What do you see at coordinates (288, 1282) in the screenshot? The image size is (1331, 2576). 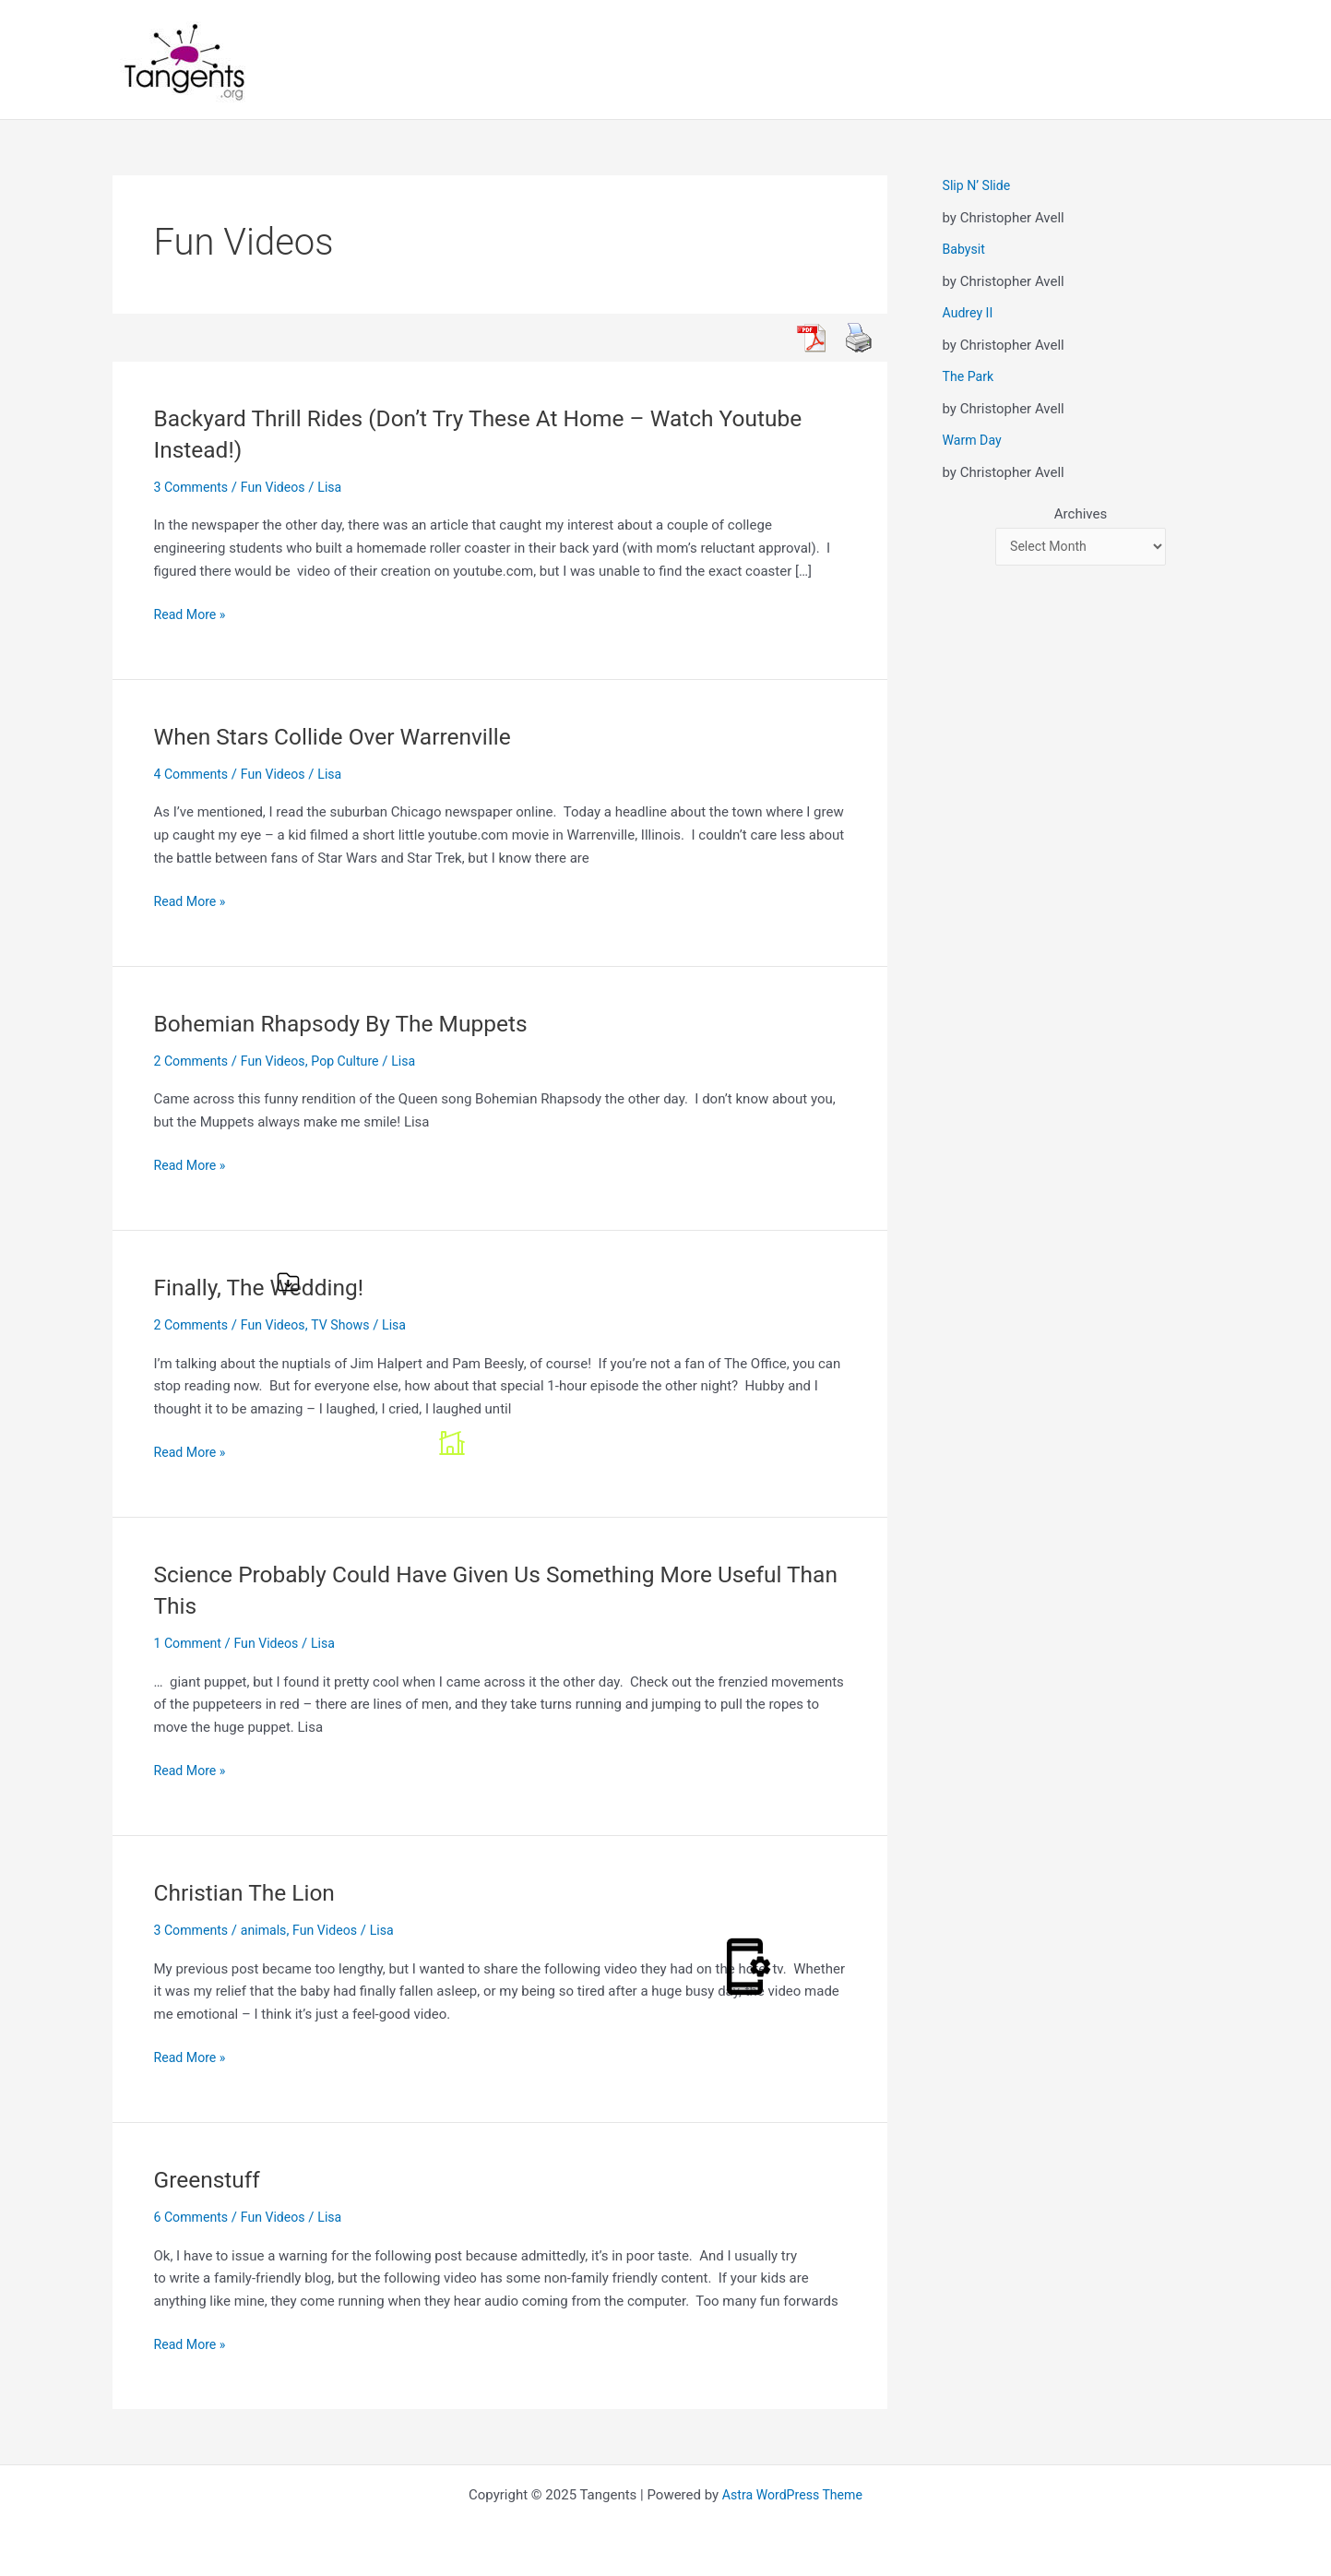 I see `download files to folder` at bounding box center [288, 1282].